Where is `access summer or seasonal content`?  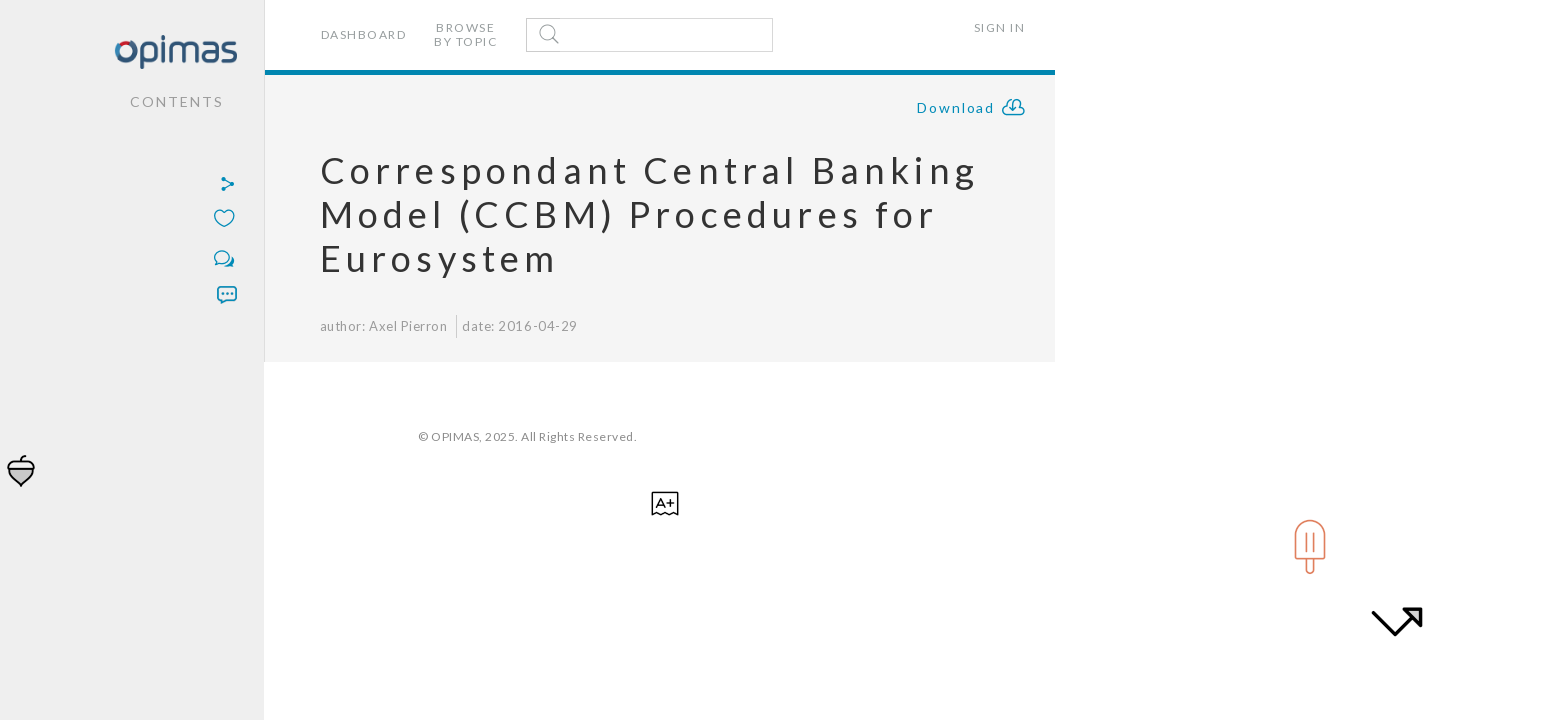 access summer or seasonal content is located at coordinates (1310, 546).